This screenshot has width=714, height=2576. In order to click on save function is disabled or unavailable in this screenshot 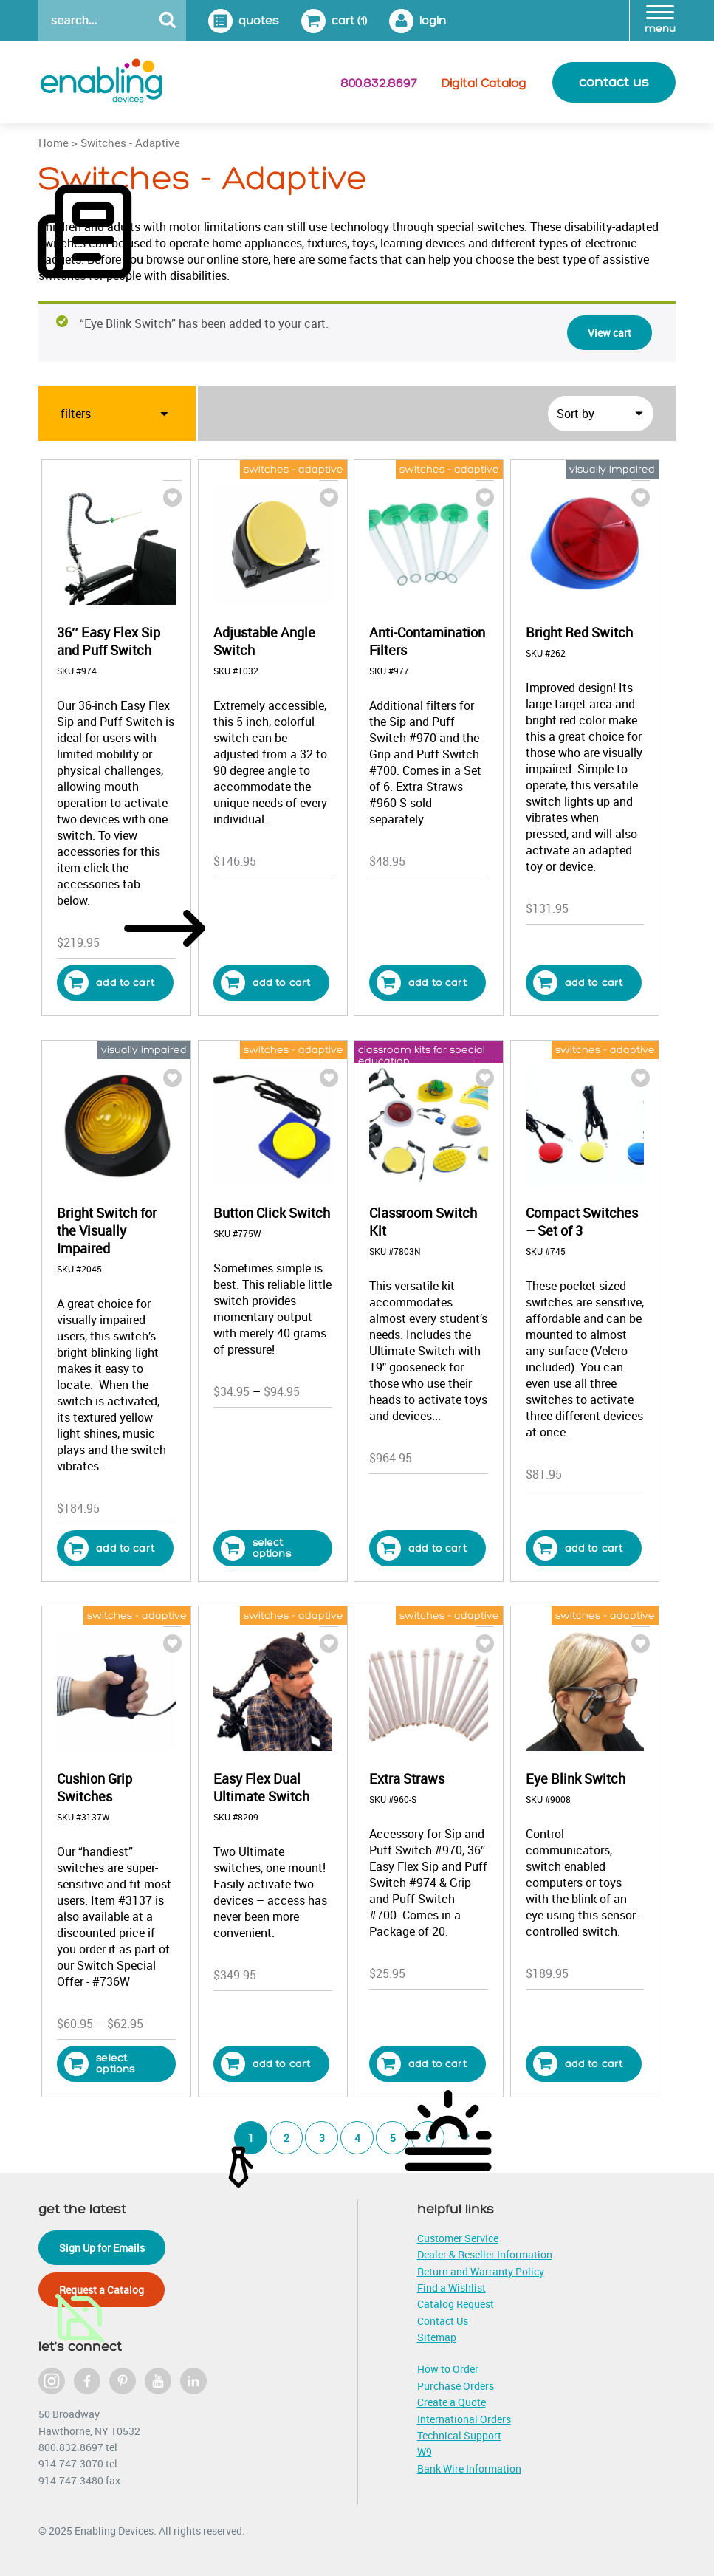, I will do `click(80, 2318)`.